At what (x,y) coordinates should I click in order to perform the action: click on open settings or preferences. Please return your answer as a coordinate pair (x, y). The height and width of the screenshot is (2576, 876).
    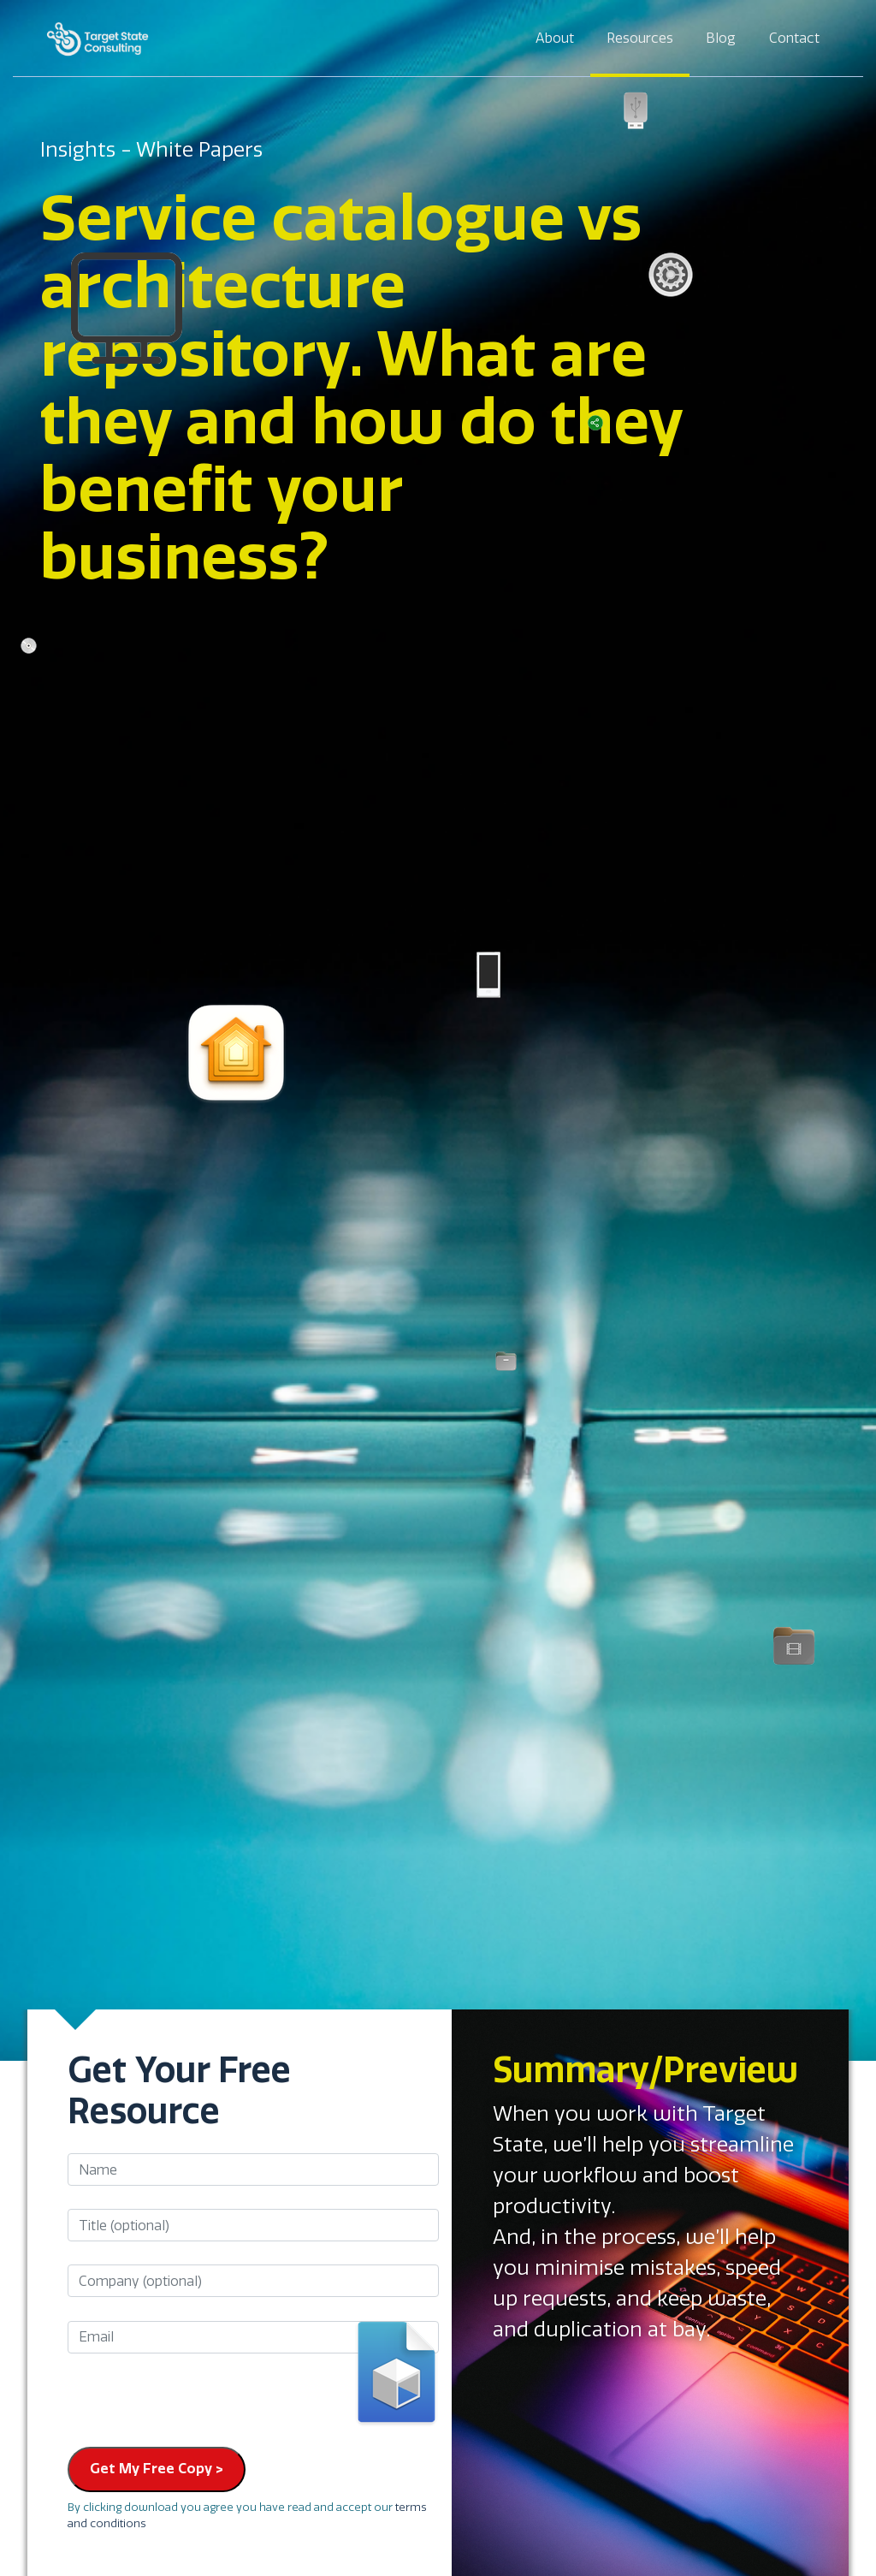
    Looking at the image, I should click on (671, 275).